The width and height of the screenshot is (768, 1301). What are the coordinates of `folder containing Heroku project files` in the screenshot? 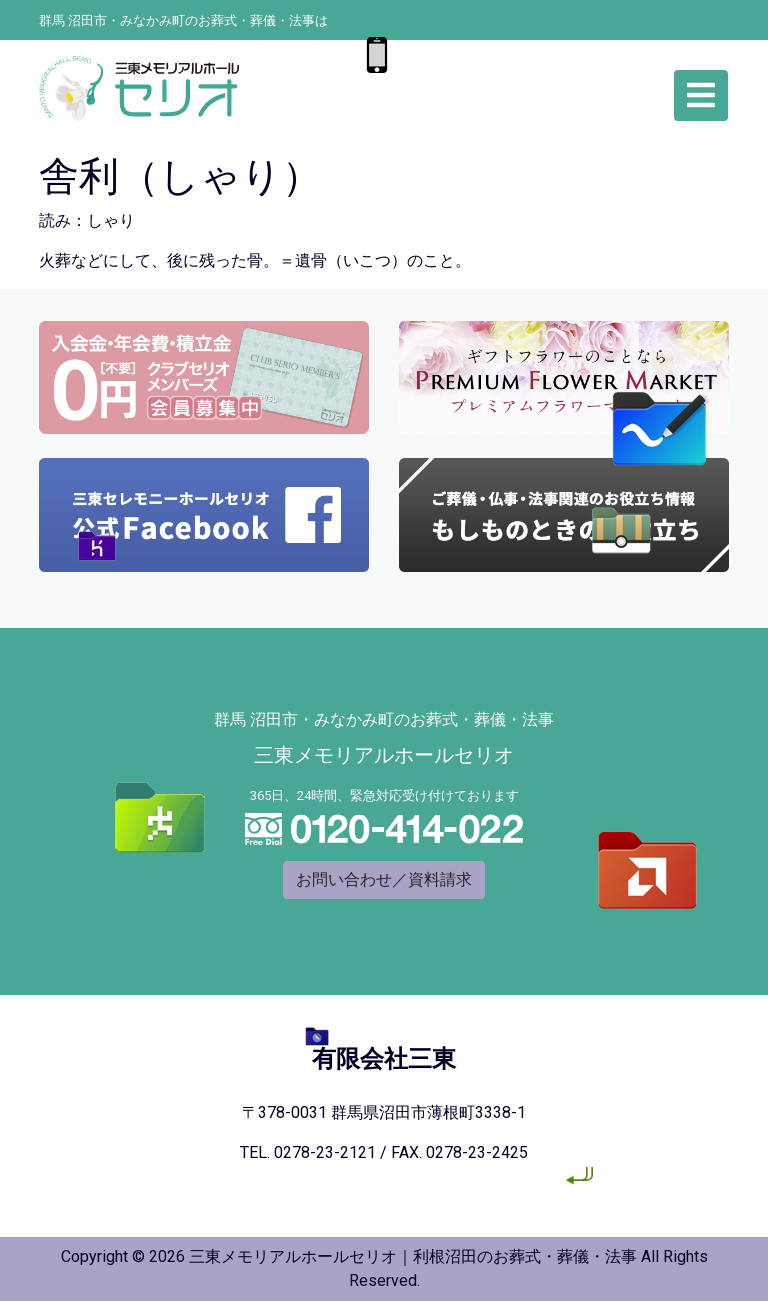 It's located at (97, 547).